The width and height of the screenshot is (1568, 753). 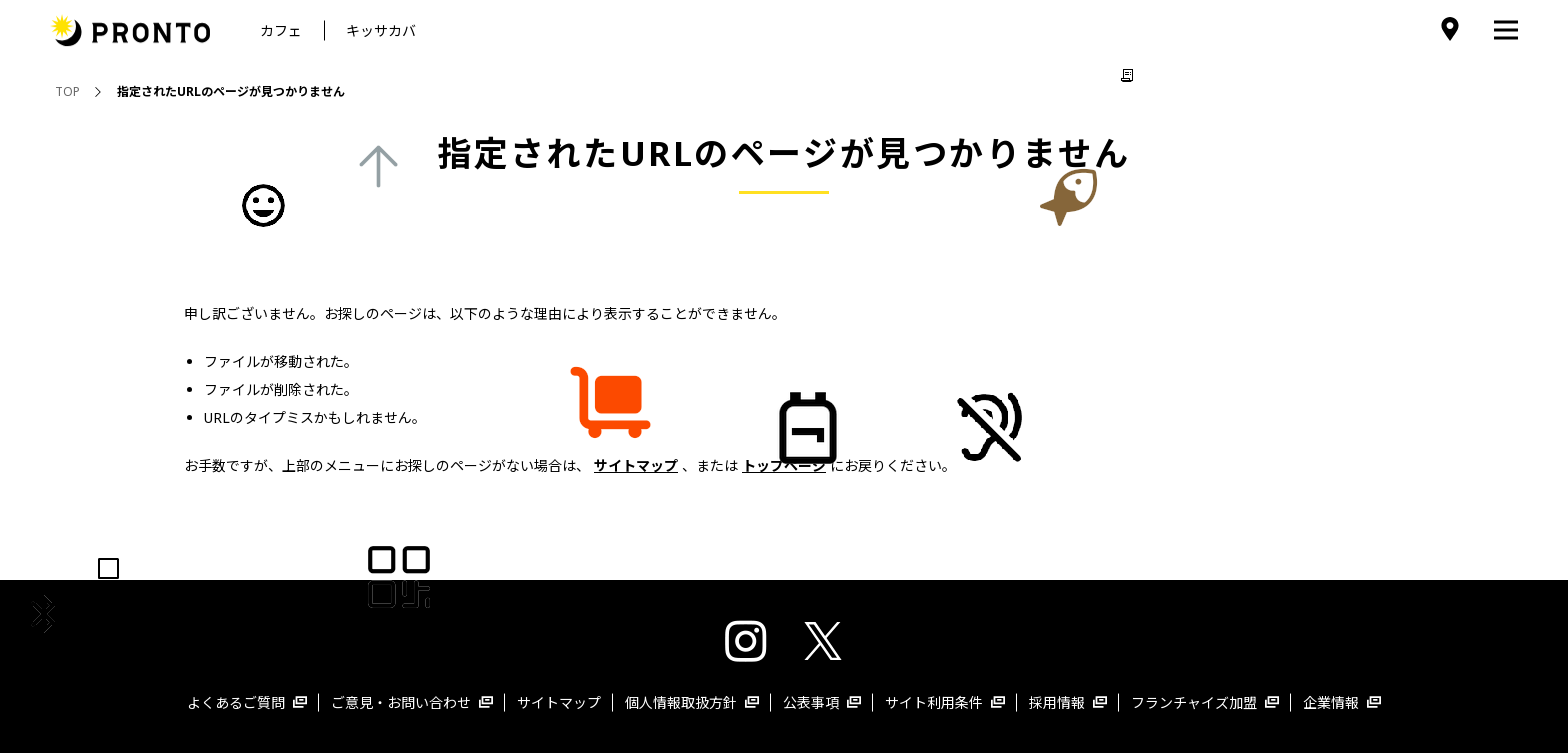 What do you see at coordinates (610, 402) in the screenshot?
I see `view items ready for shipping` at bounding box center [610, 402].